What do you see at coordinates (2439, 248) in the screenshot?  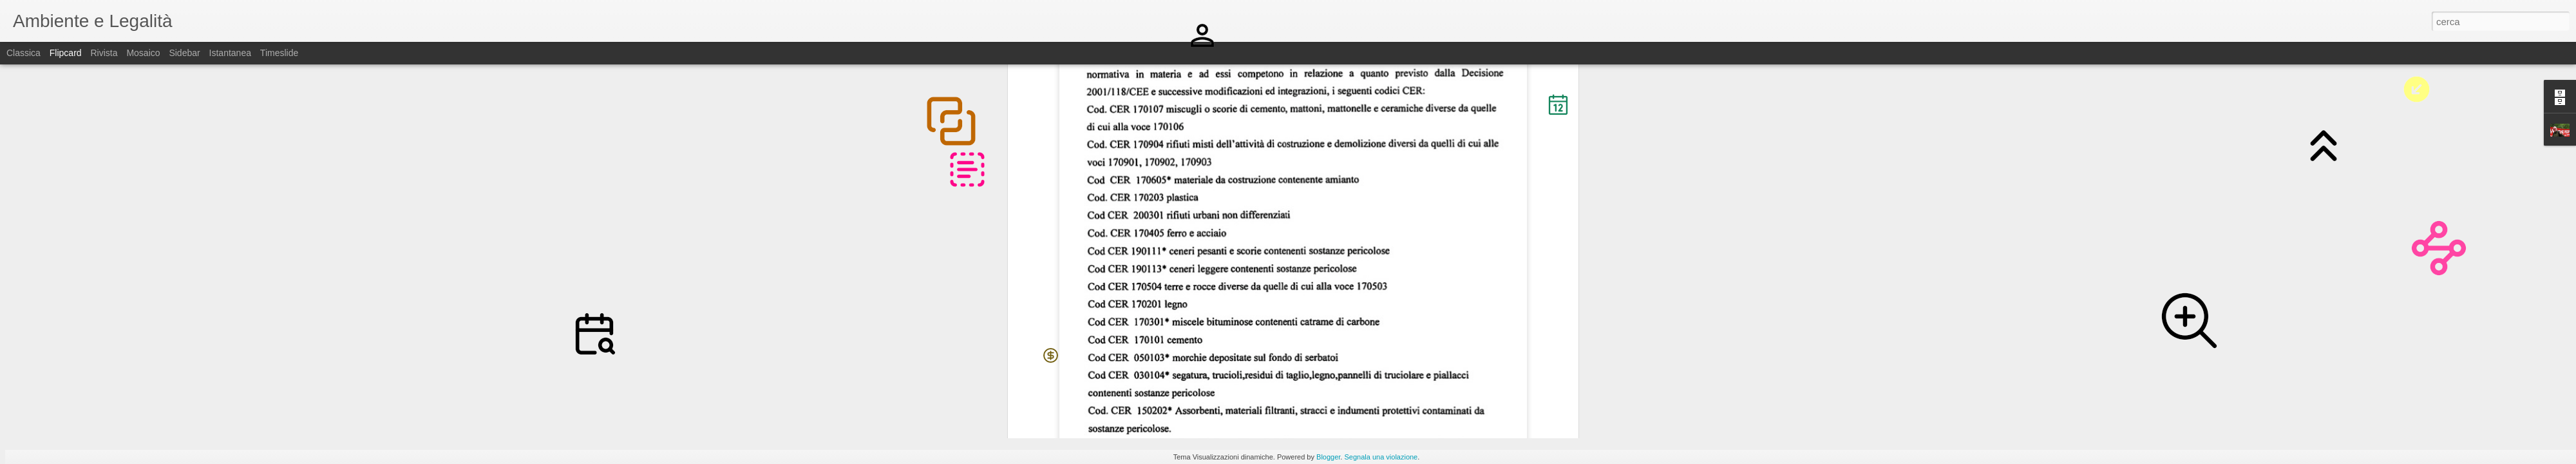 I see `view route waypoints or path nodes` at bounding box center [2439, 248].